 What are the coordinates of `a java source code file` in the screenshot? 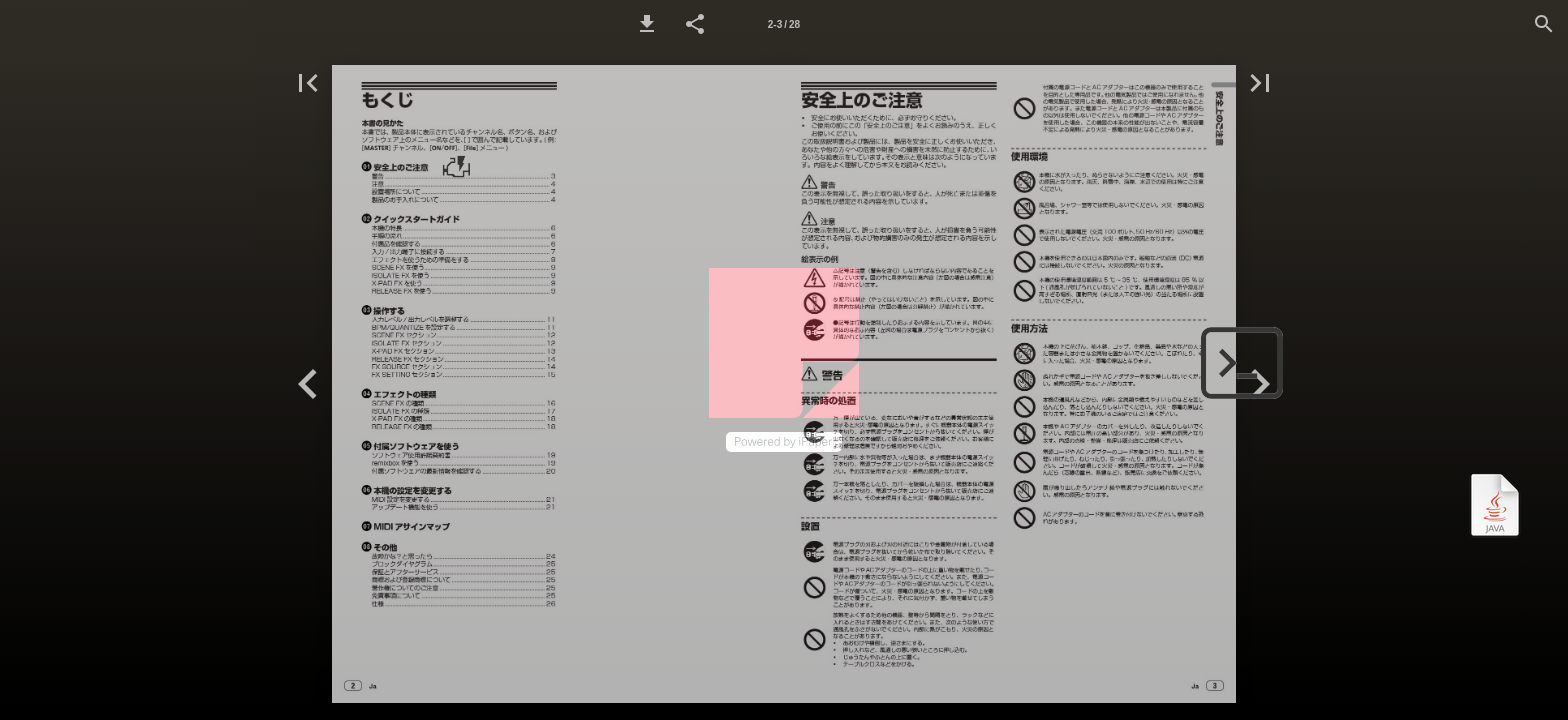 It's located at (1495, 506).